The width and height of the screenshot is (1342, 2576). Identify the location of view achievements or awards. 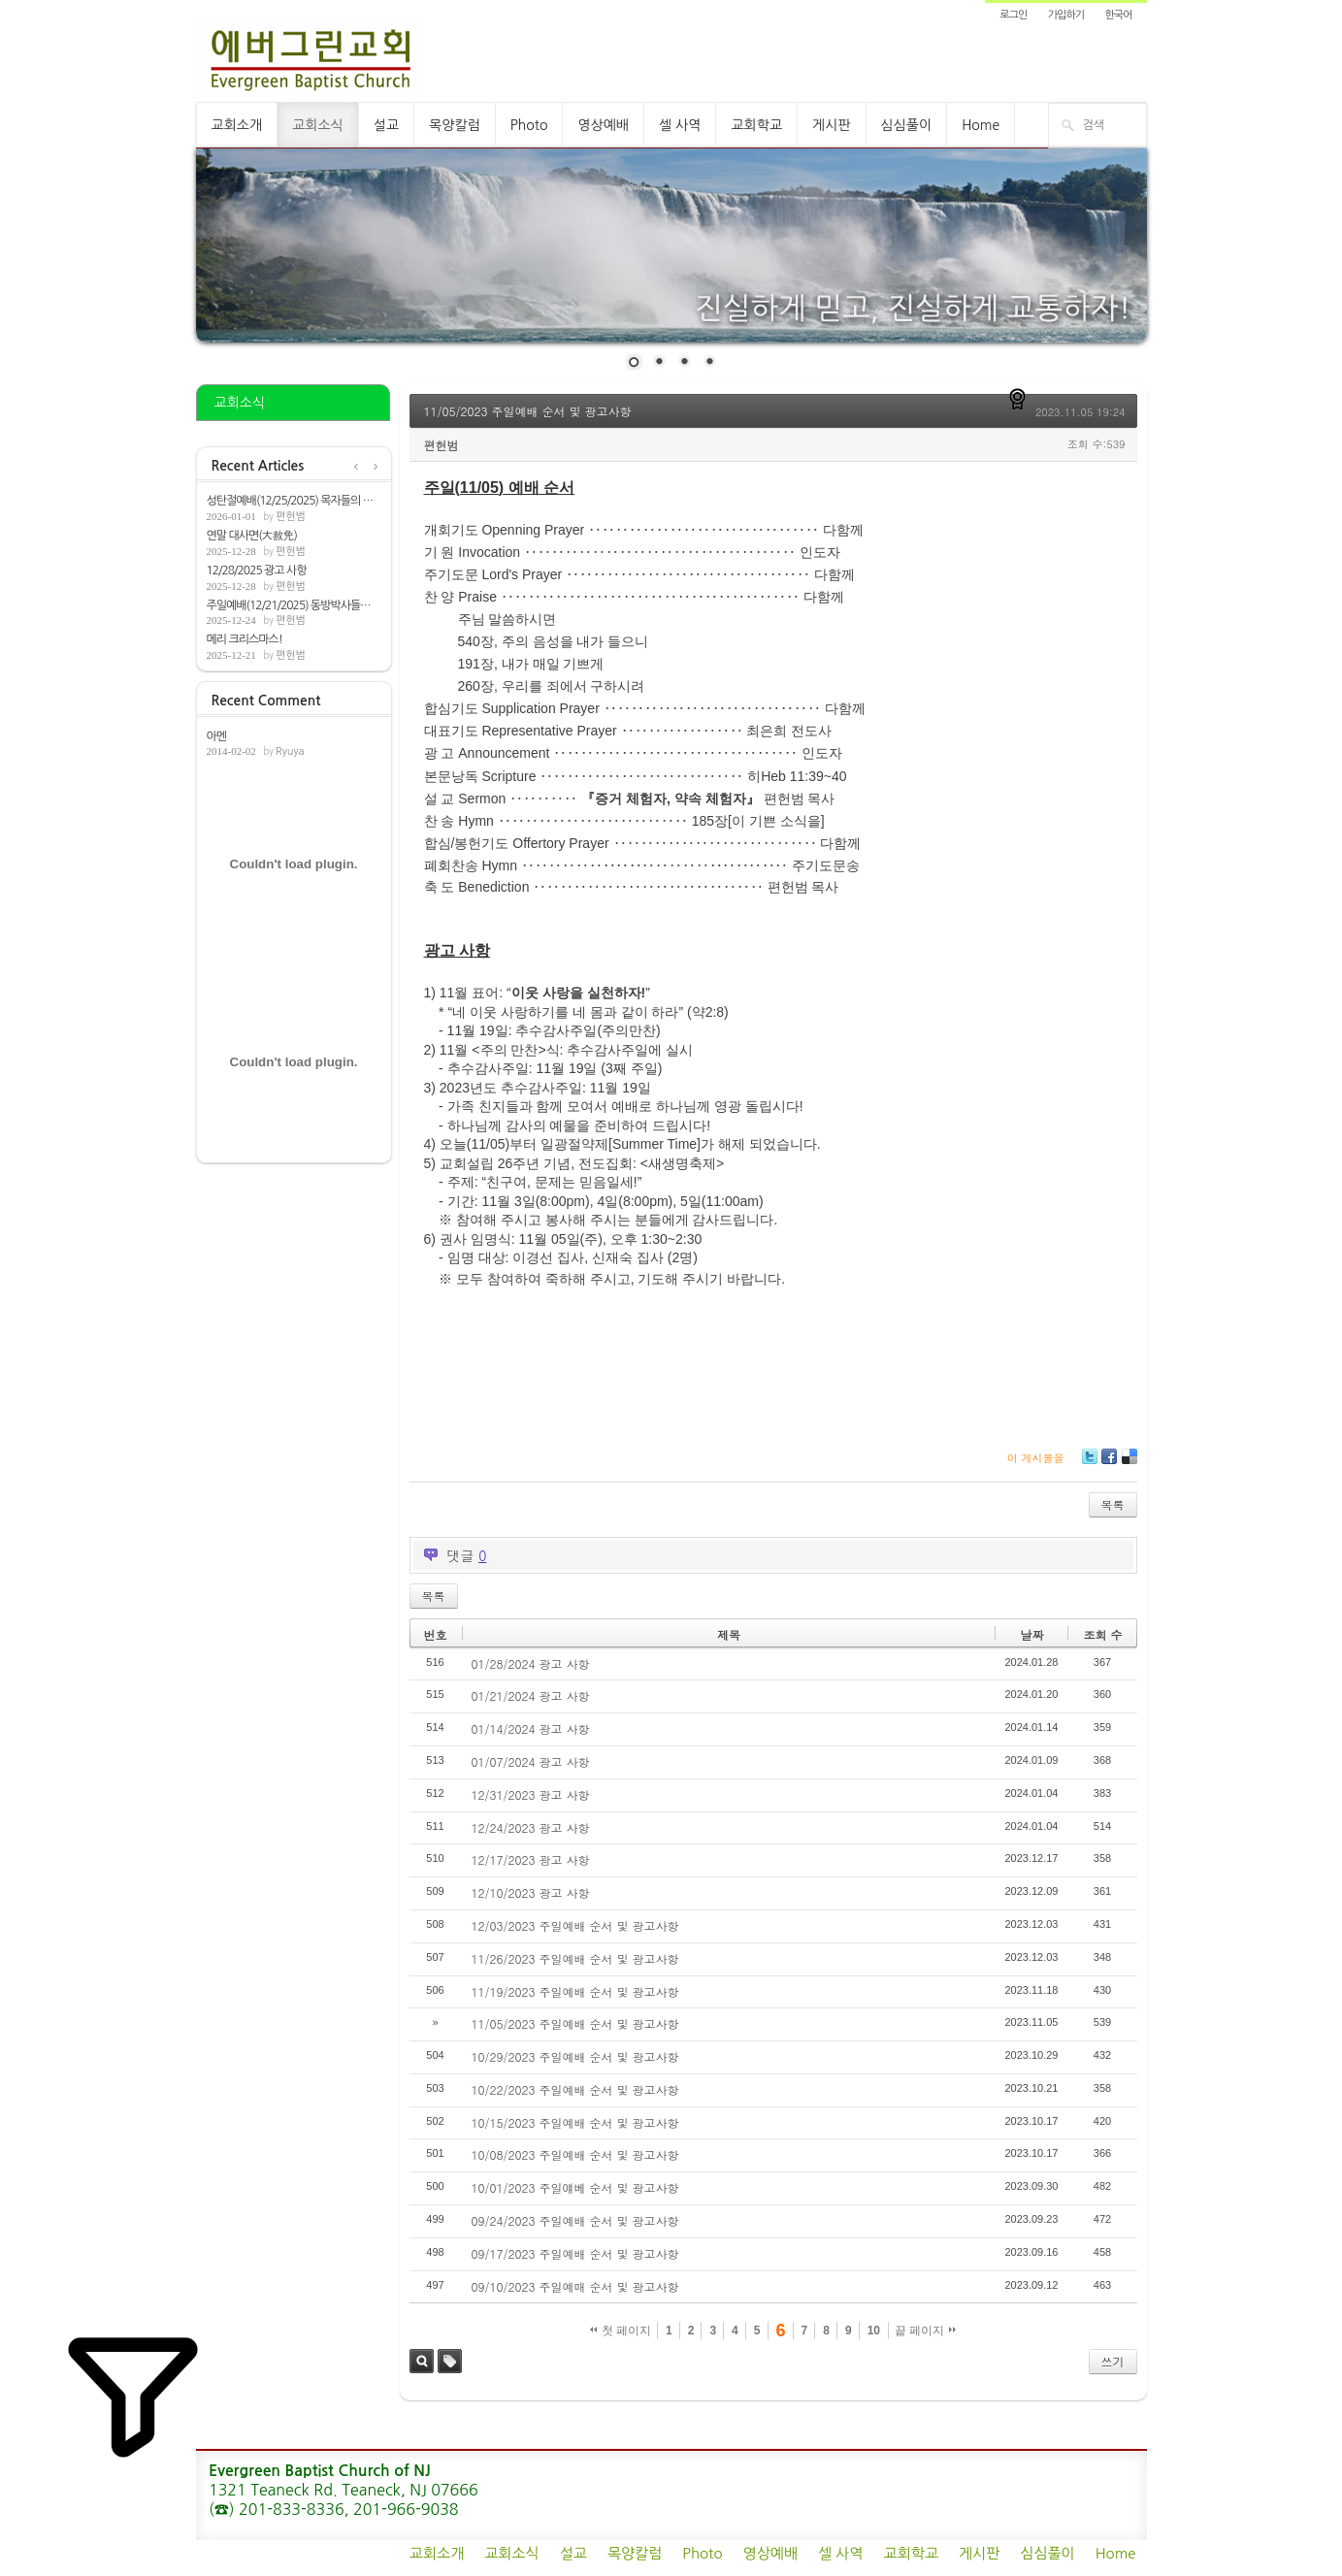
(1017, 399).